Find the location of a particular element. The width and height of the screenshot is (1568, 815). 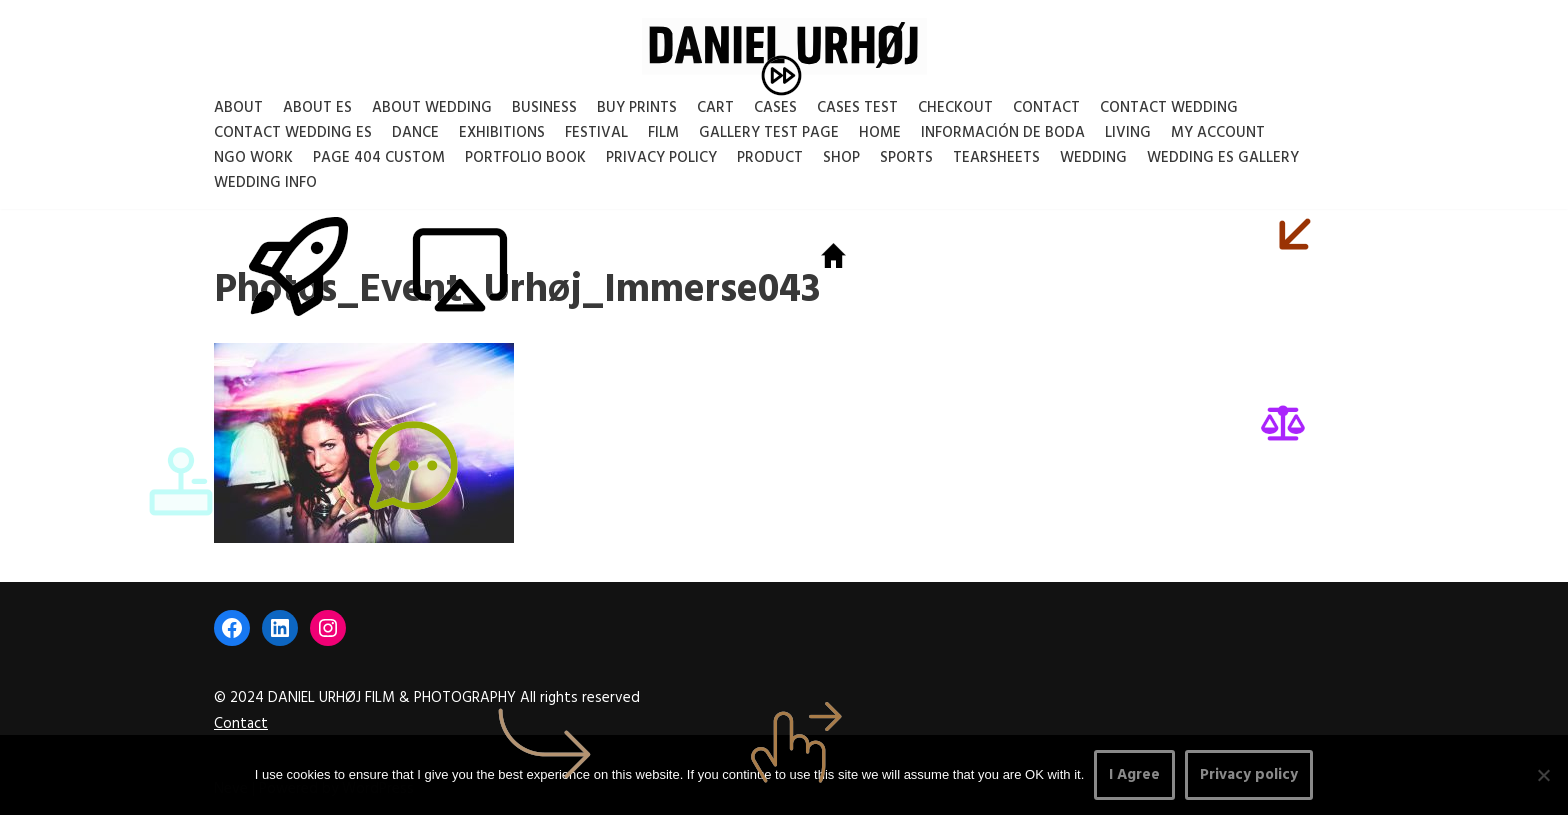

open chat or messaging is located at coordinates (413, 465).